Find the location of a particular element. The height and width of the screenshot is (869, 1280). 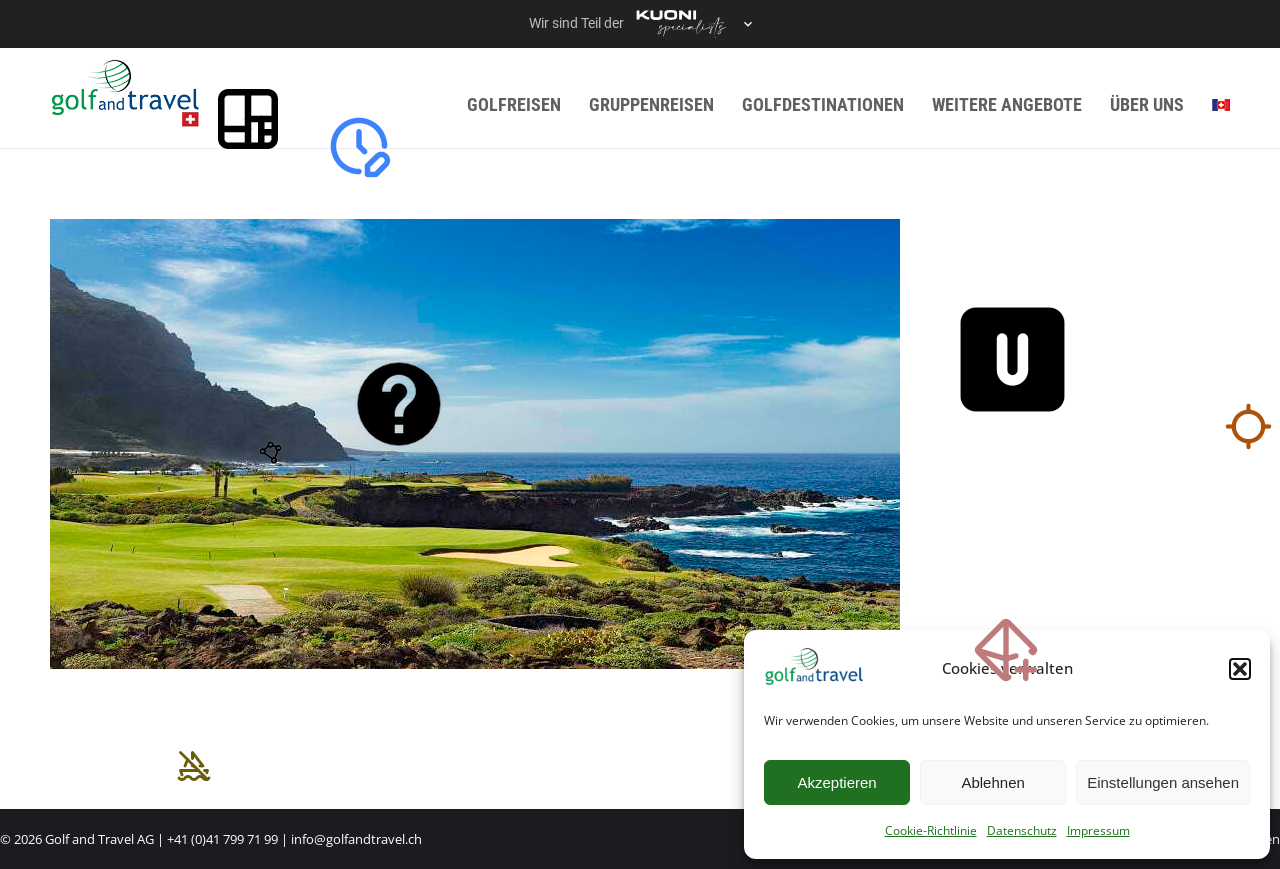

edit a scheduled time or event is located at coordinates (359, 146).